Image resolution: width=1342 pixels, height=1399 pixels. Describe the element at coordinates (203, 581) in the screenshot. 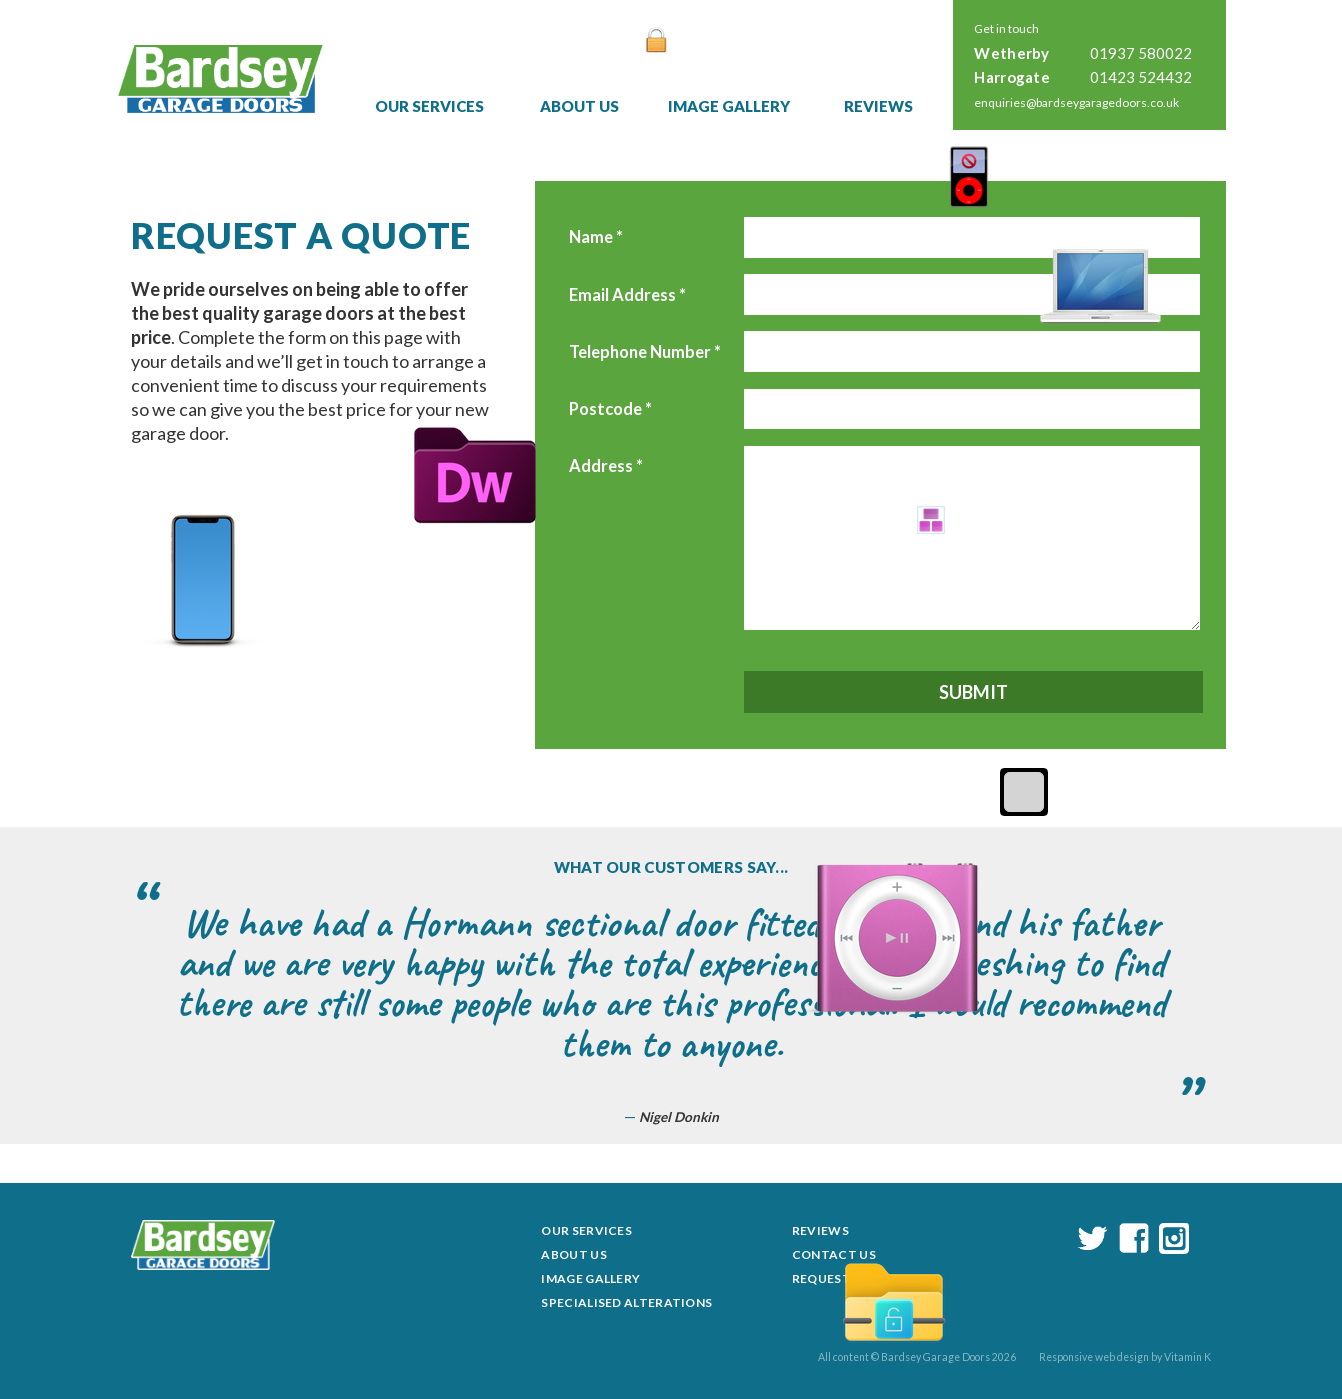

I see `indicates a connected iPhone device` at that location.